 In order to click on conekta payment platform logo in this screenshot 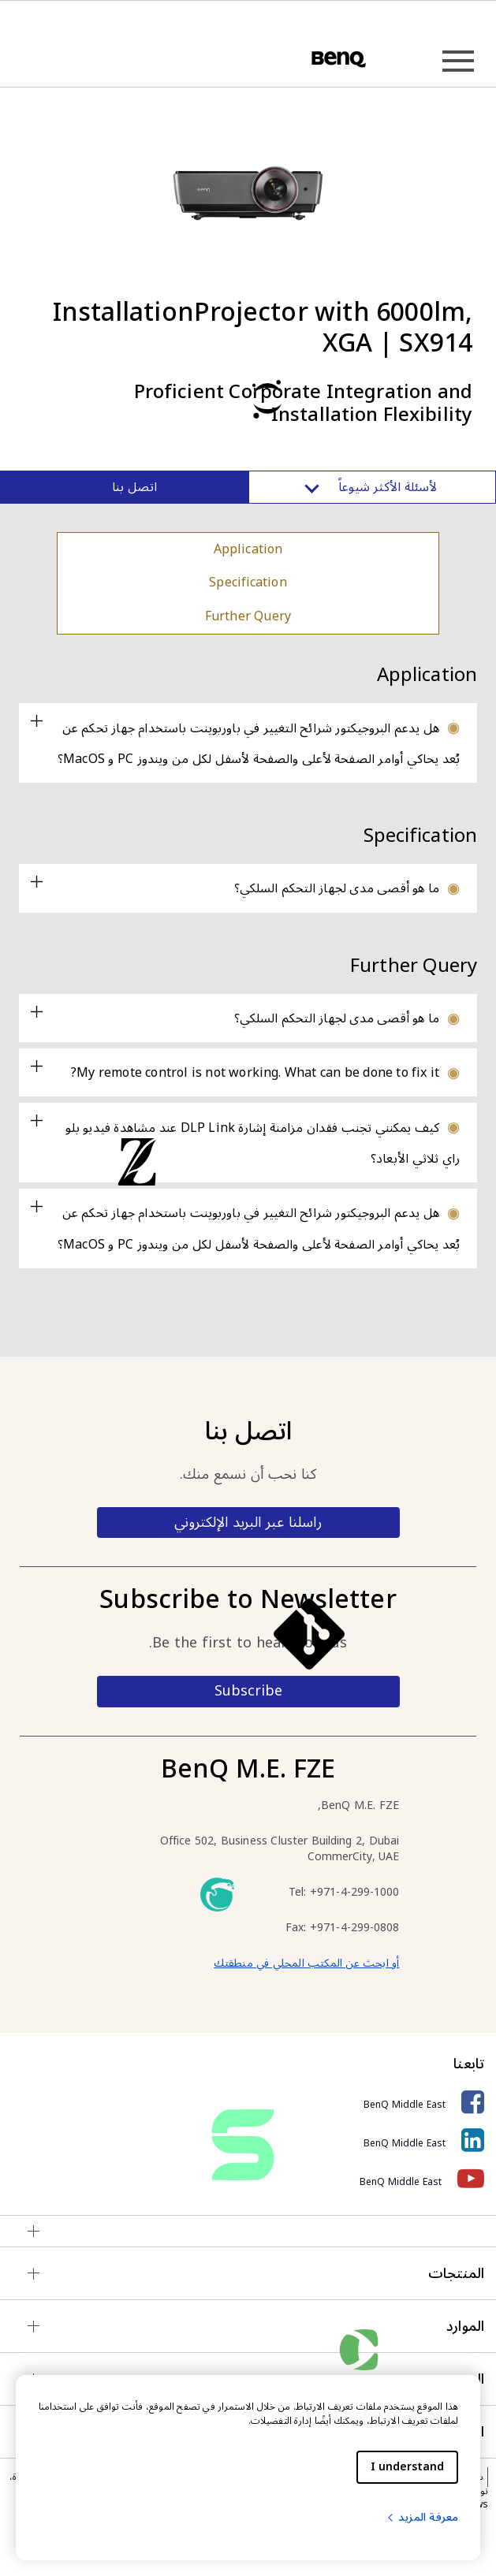, I will do `click(359, 2350)`.